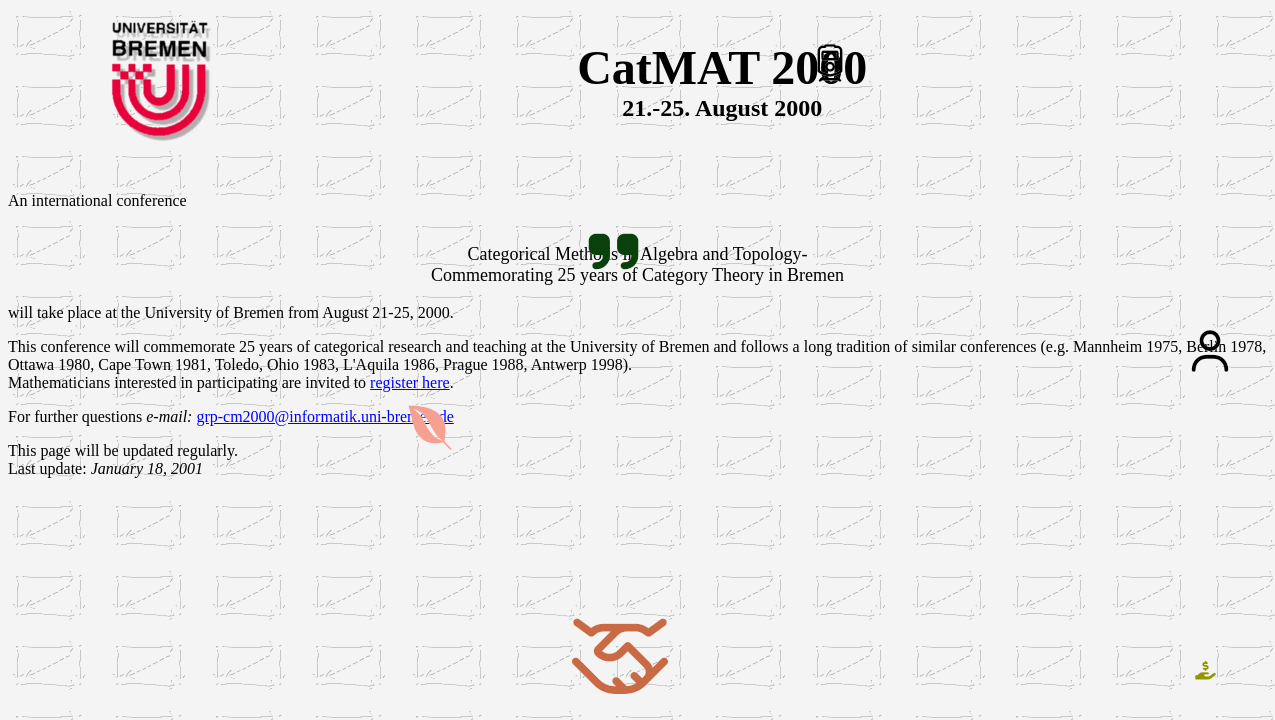 The image size is (1275, 720). I want to click on insert a block quote, so click(613, 251).